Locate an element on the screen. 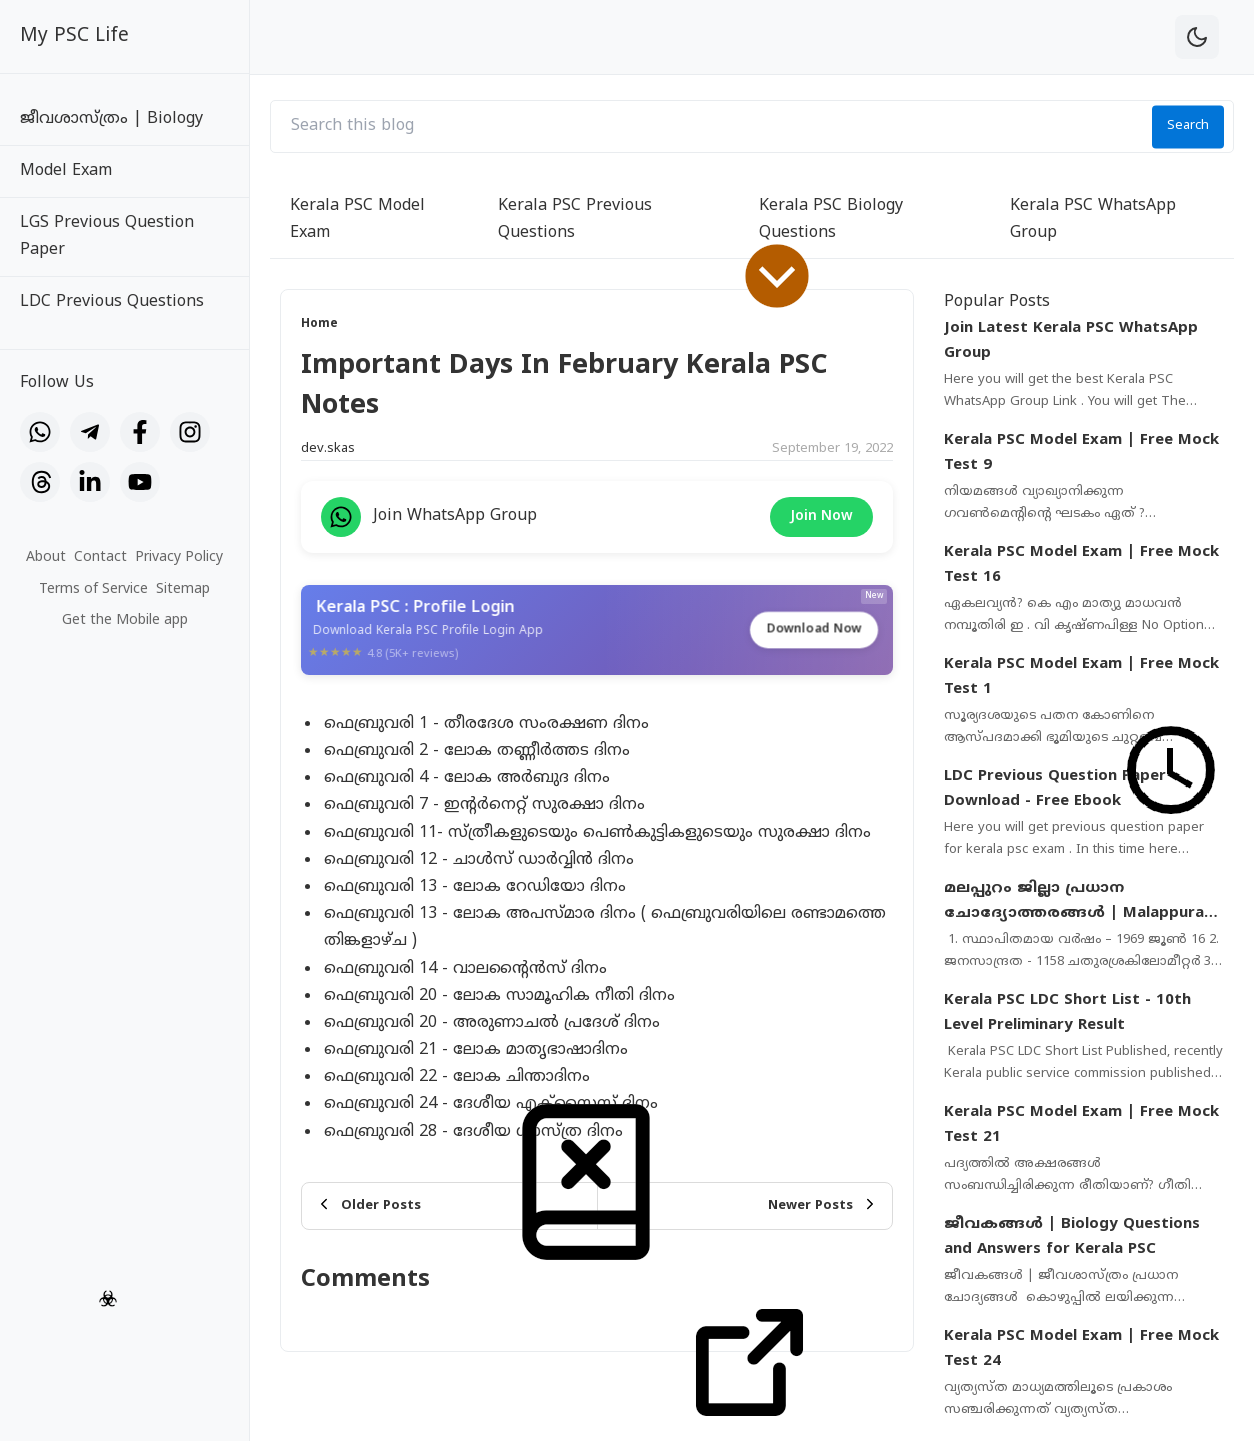 Image resolution: width=1254 pixels, height=1441 pixels. expand to show more content is located at coordinates (777, 276).